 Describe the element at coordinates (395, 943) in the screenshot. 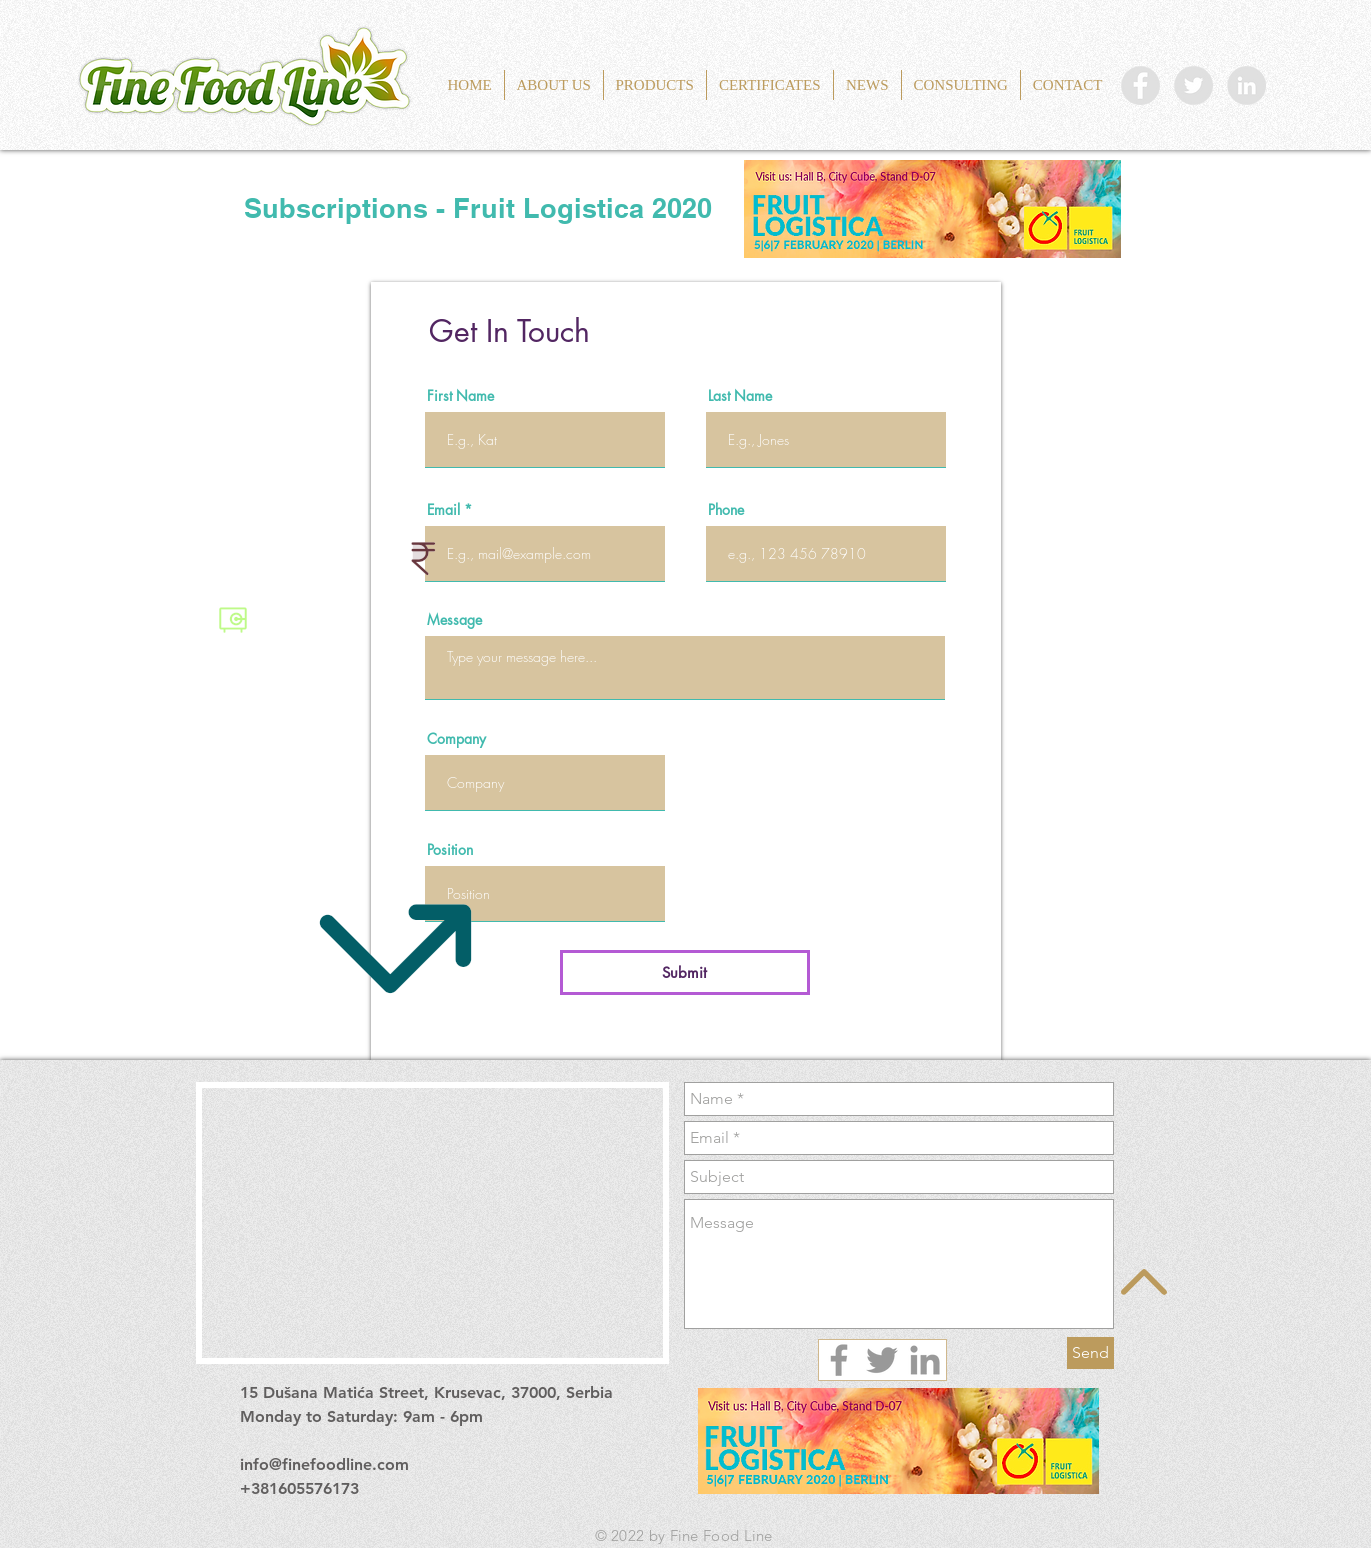

I see `reply to a message or forward content` at that location.